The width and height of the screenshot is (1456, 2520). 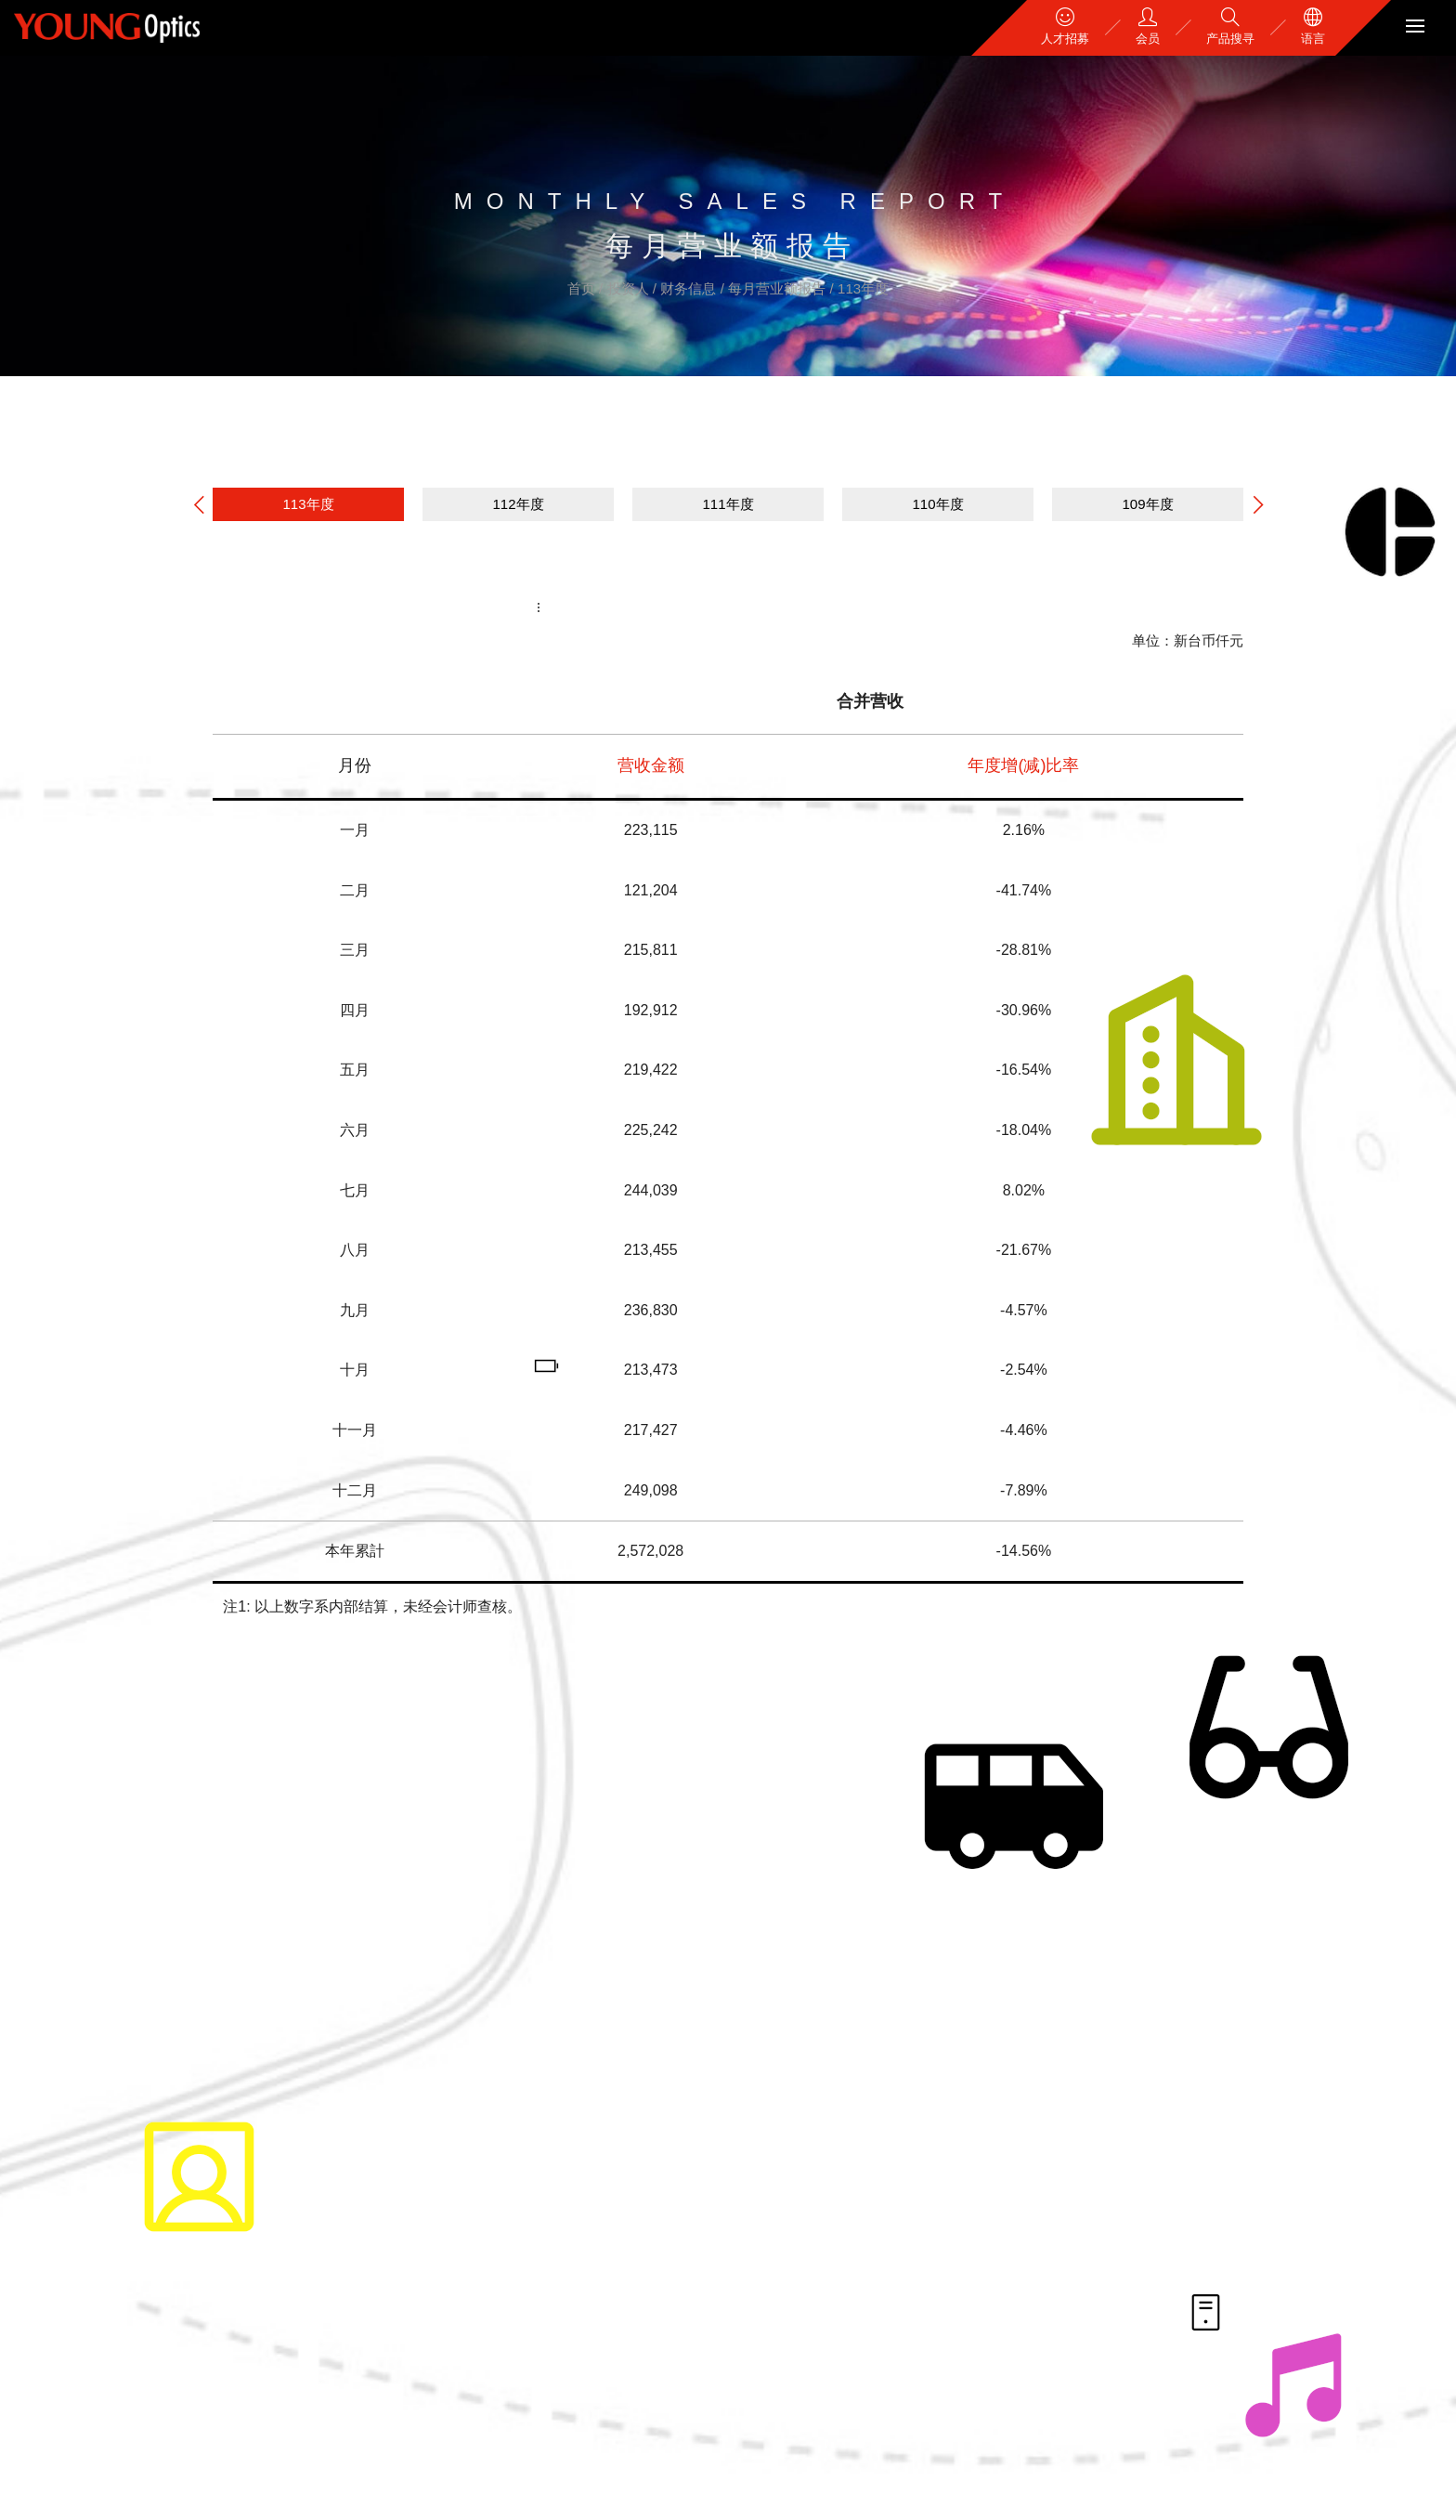 I want to click on view corporate or business location, so click(x=1176, y=1060).